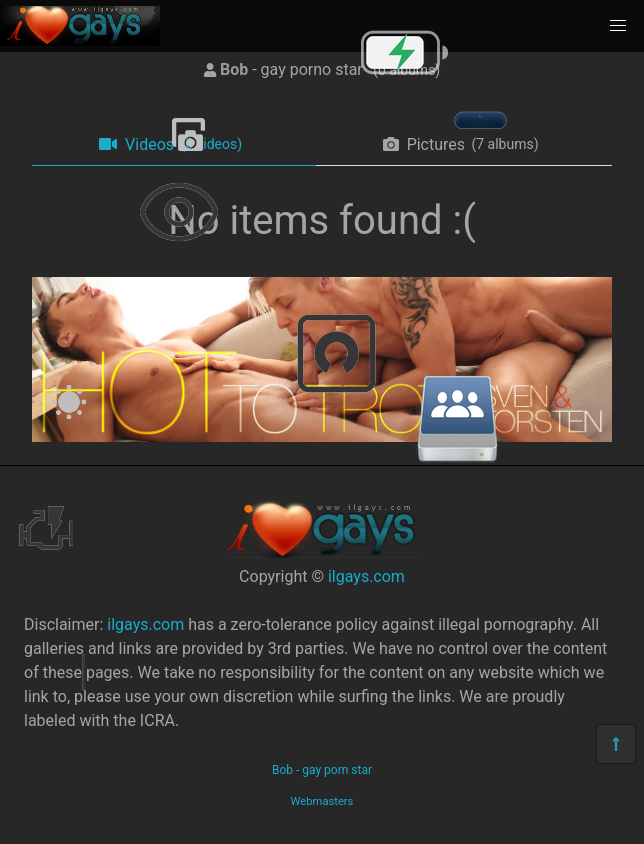 This screenshot has width=644, height=844. I want to click on connect to bluetooth speaker, so click(480, 120).